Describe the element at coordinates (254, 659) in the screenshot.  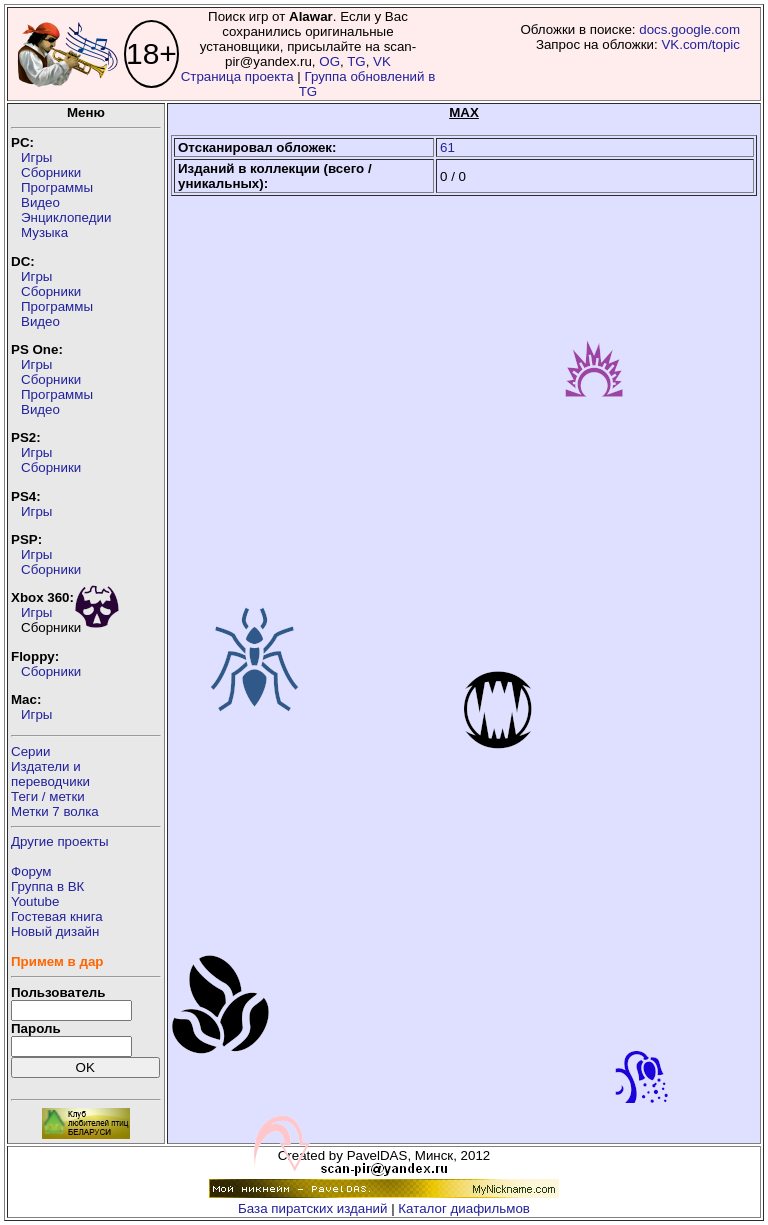
I see `indicates insect or pest-related content` at that location.